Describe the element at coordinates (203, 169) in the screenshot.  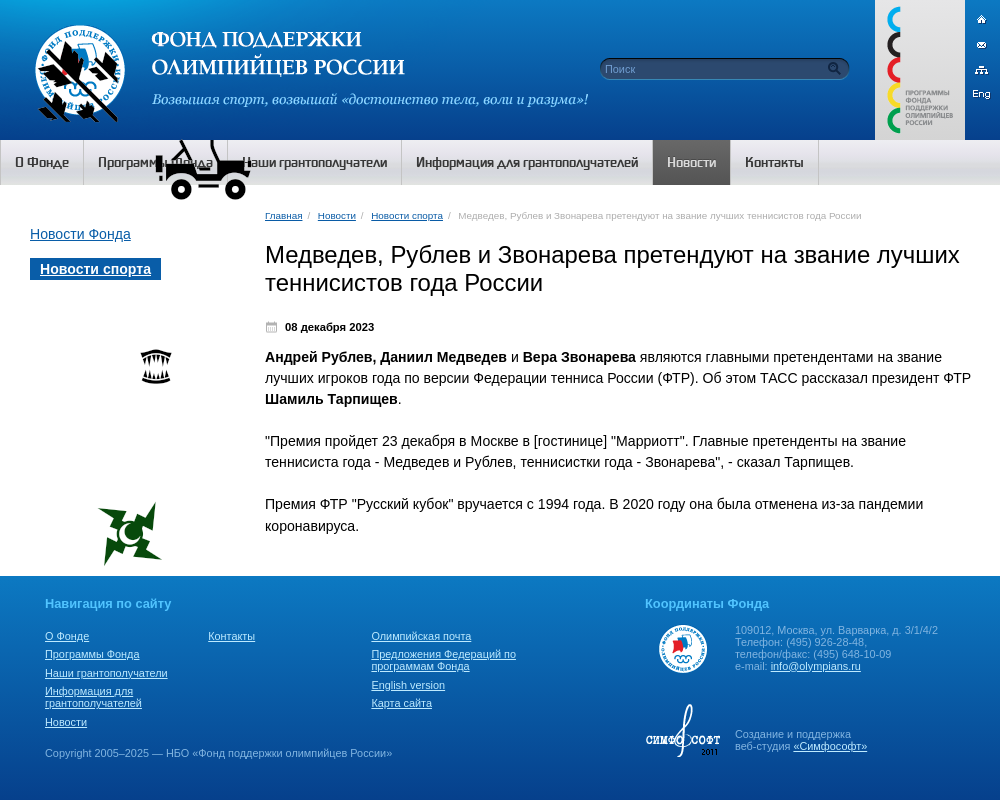
I see `select off-road vehicle type` at that location.